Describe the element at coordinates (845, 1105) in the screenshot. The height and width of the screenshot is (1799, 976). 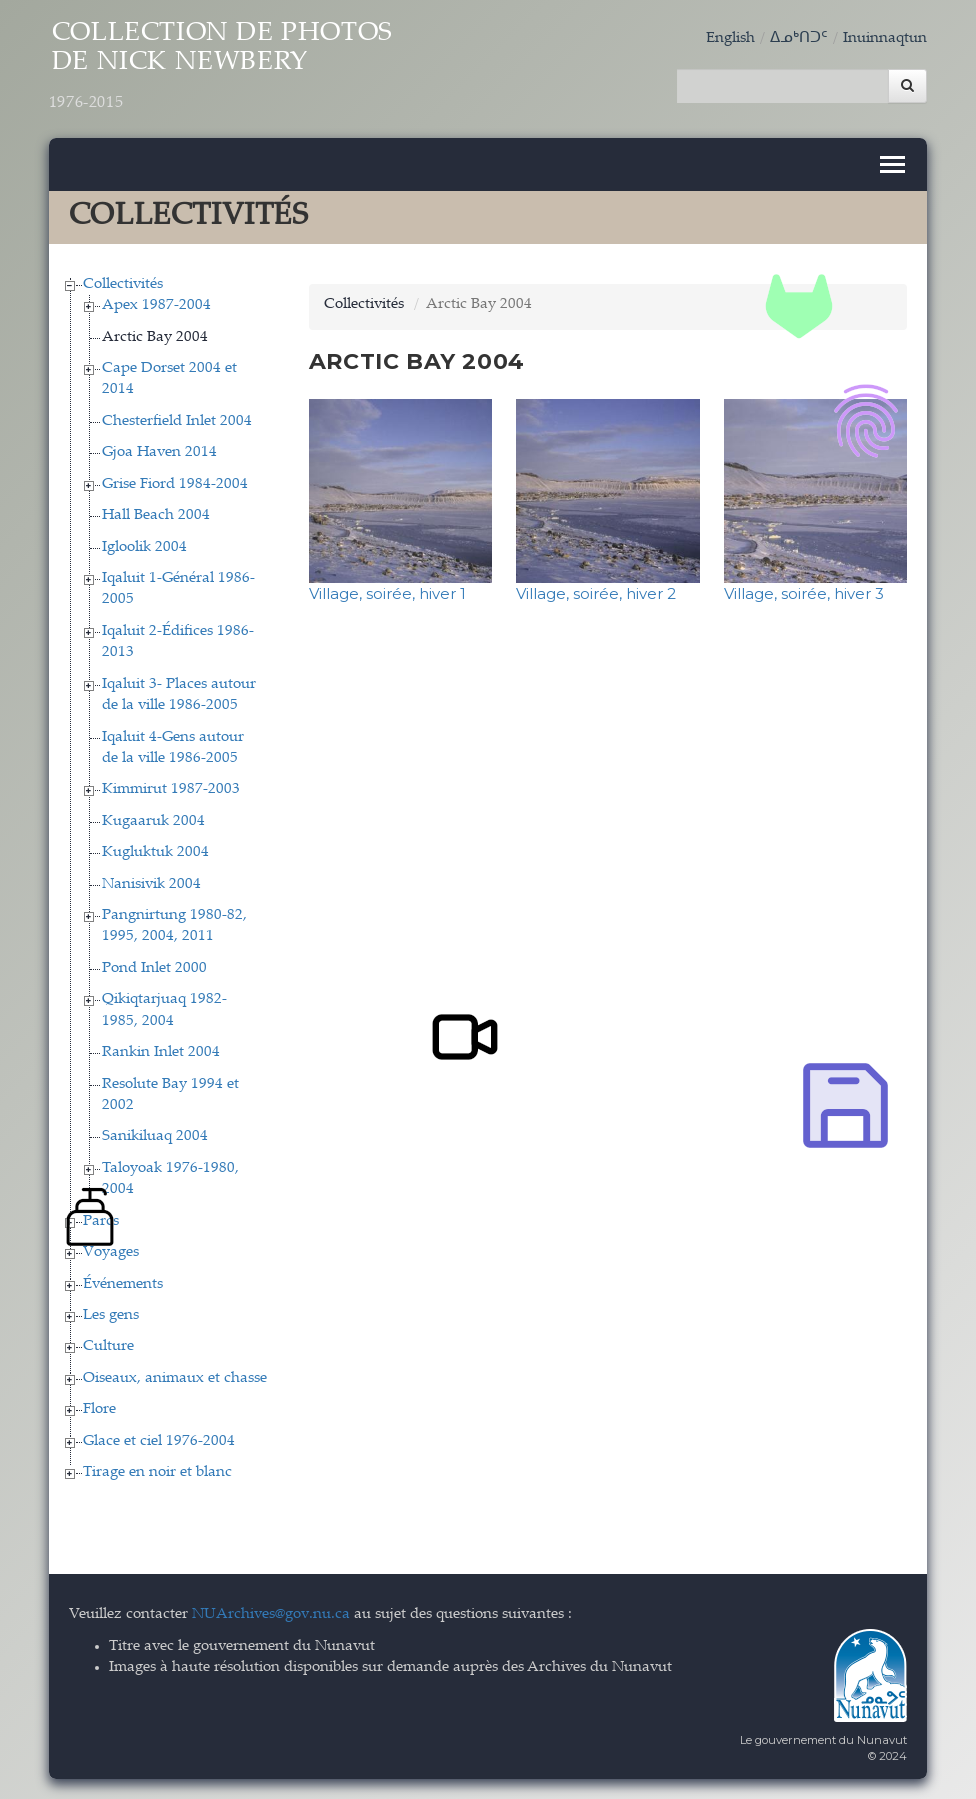
I see `save current file or document` at that location.